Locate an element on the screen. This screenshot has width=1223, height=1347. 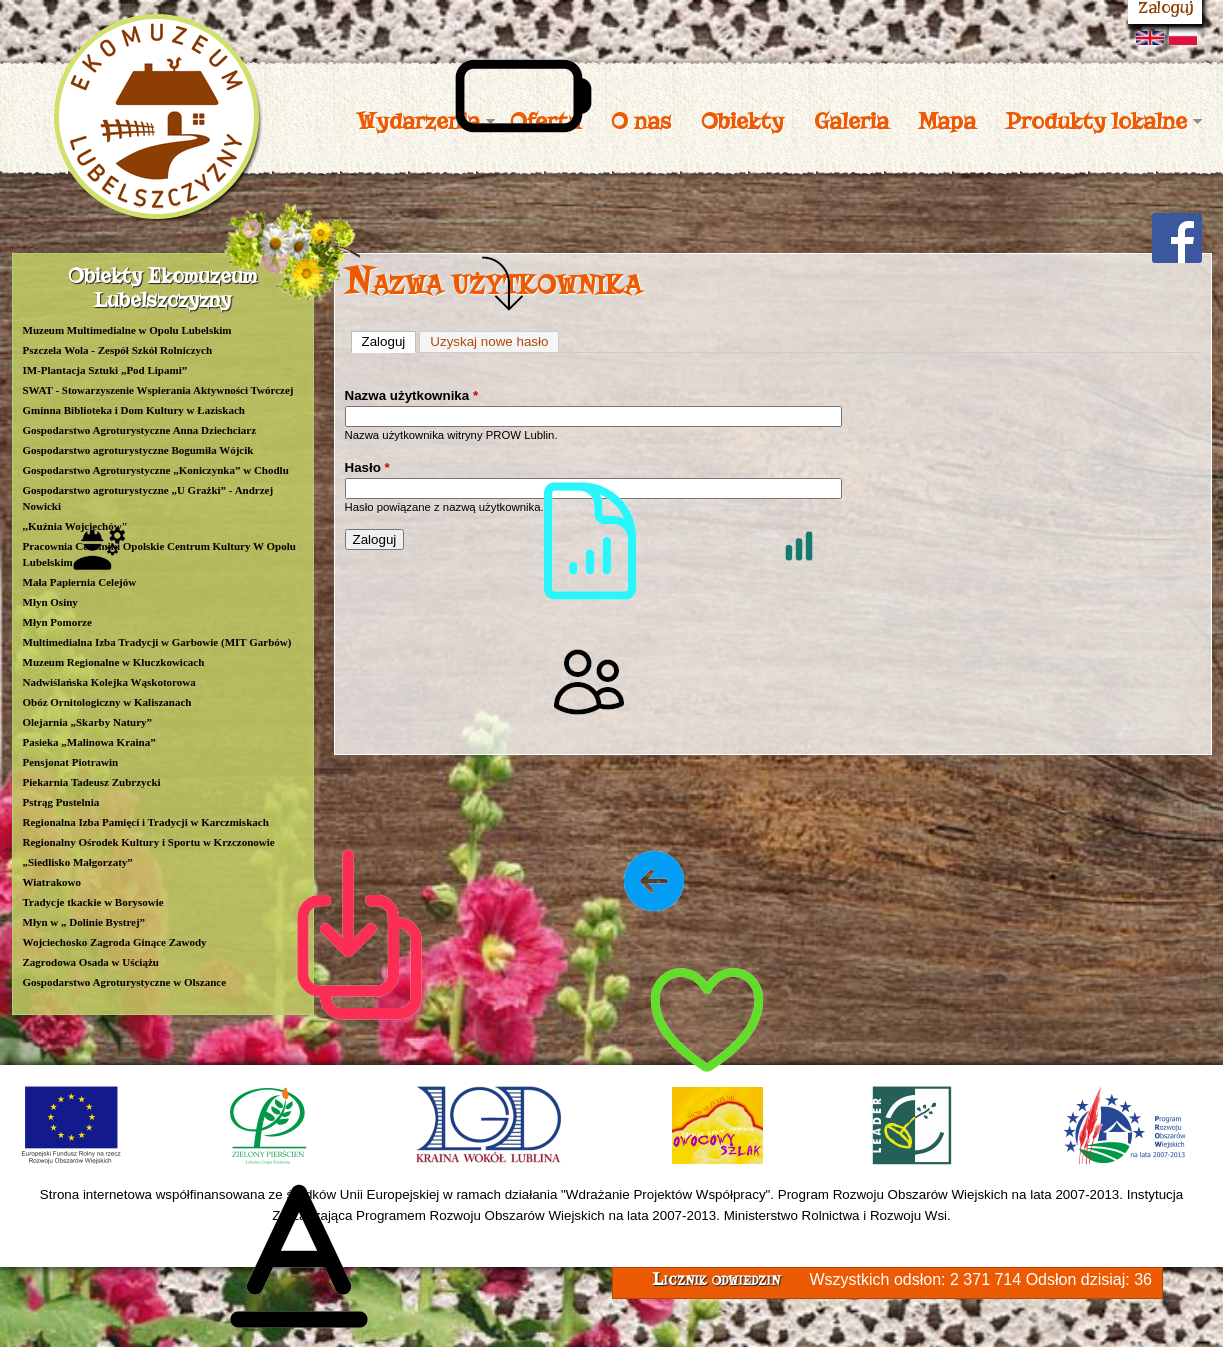
download multiple files is located at coordinates (359, 934).